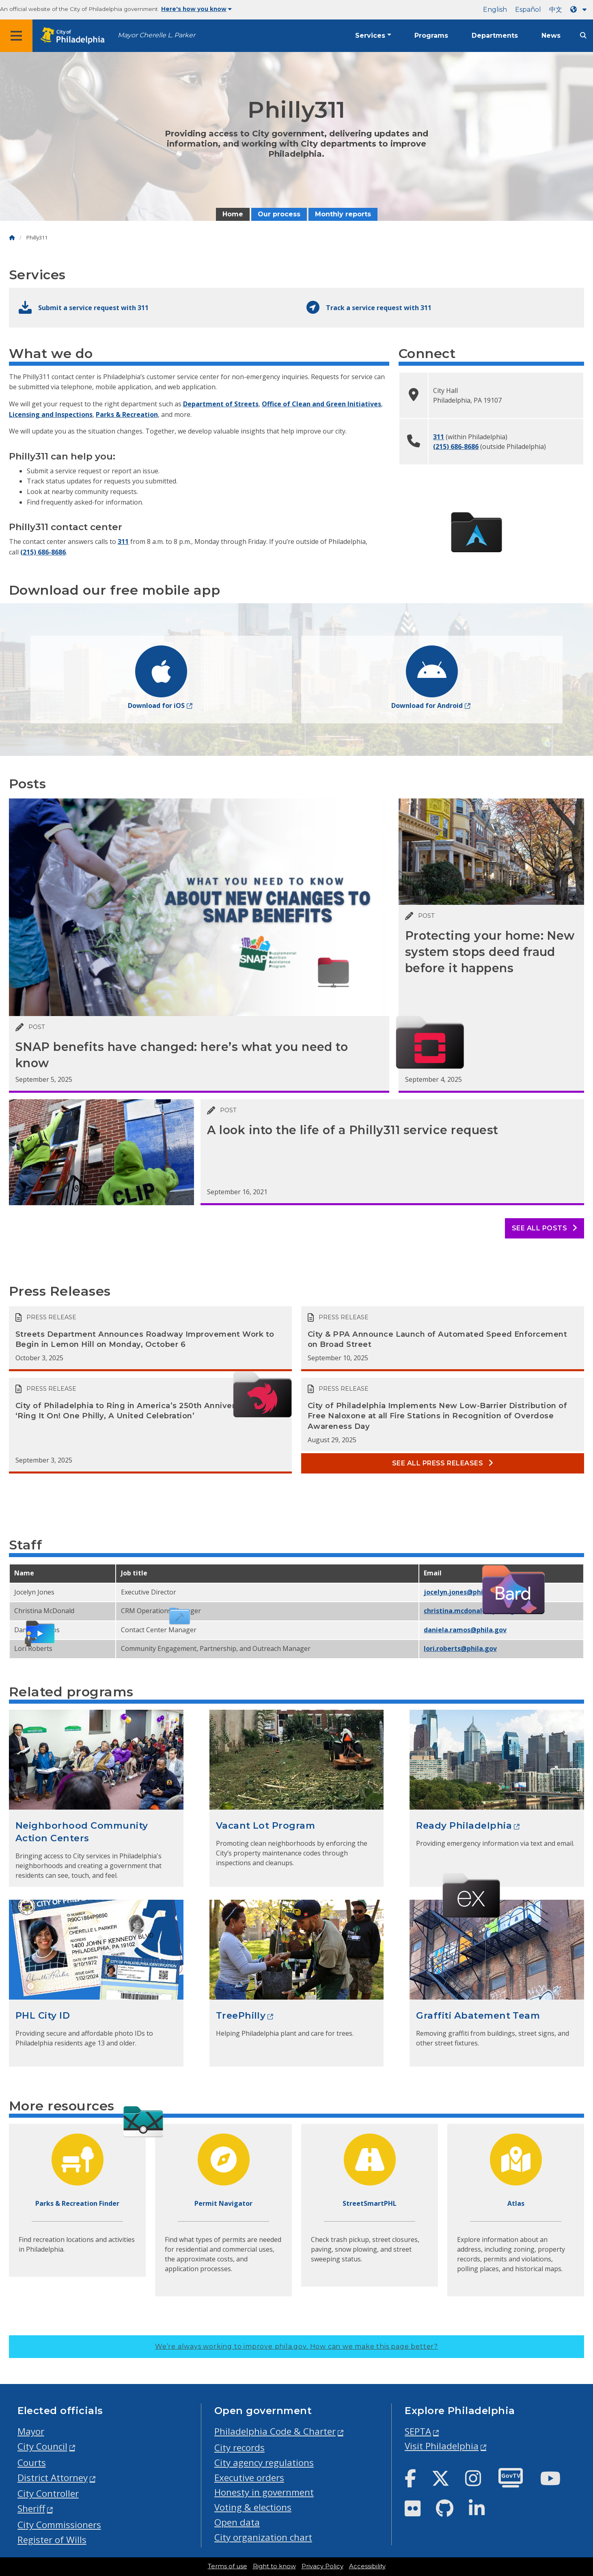  What do you see at coordinates (513, 1591) in the screenshot?
I see `folder containing Google Bard AI files` at bounding box center [513, 1591].